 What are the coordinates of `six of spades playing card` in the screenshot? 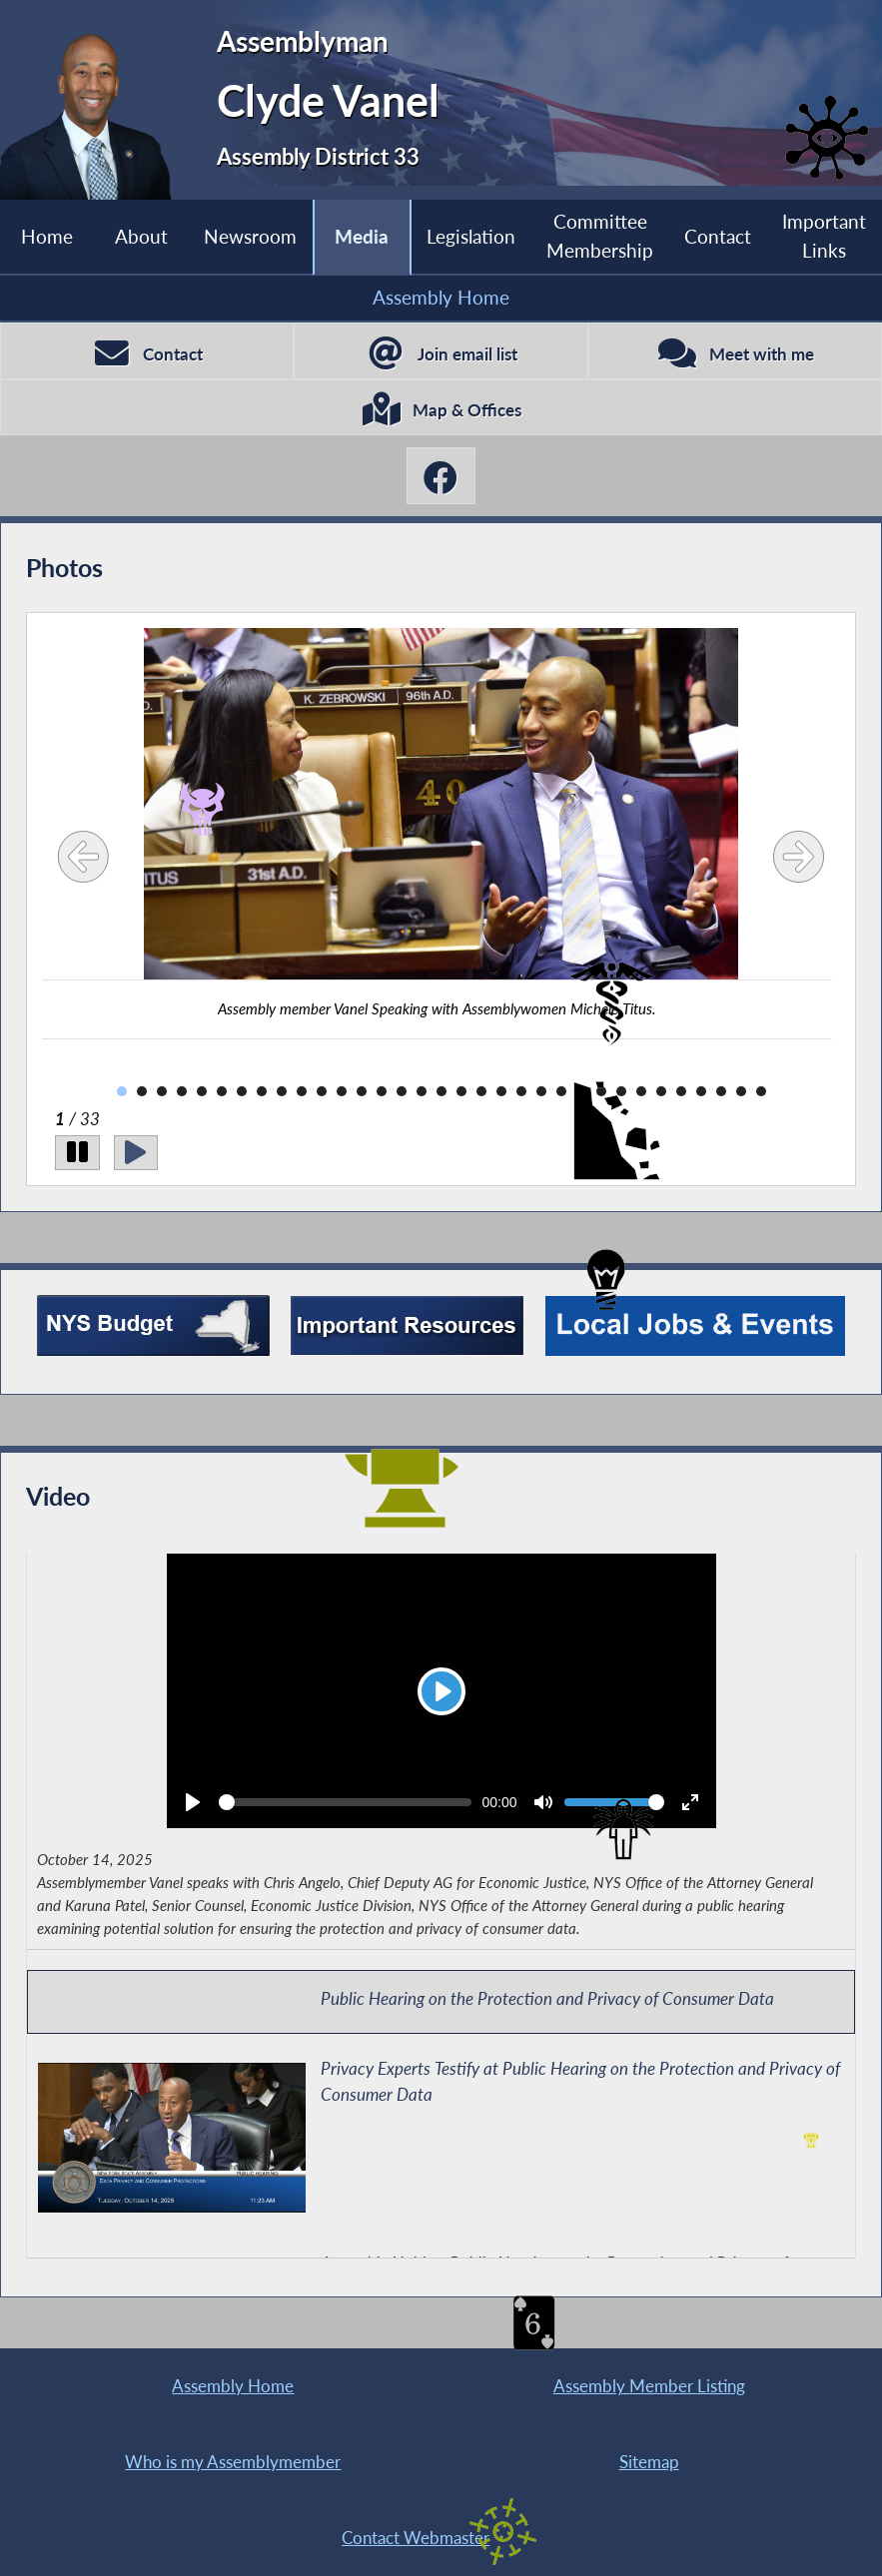 It's located at (533, 2322).